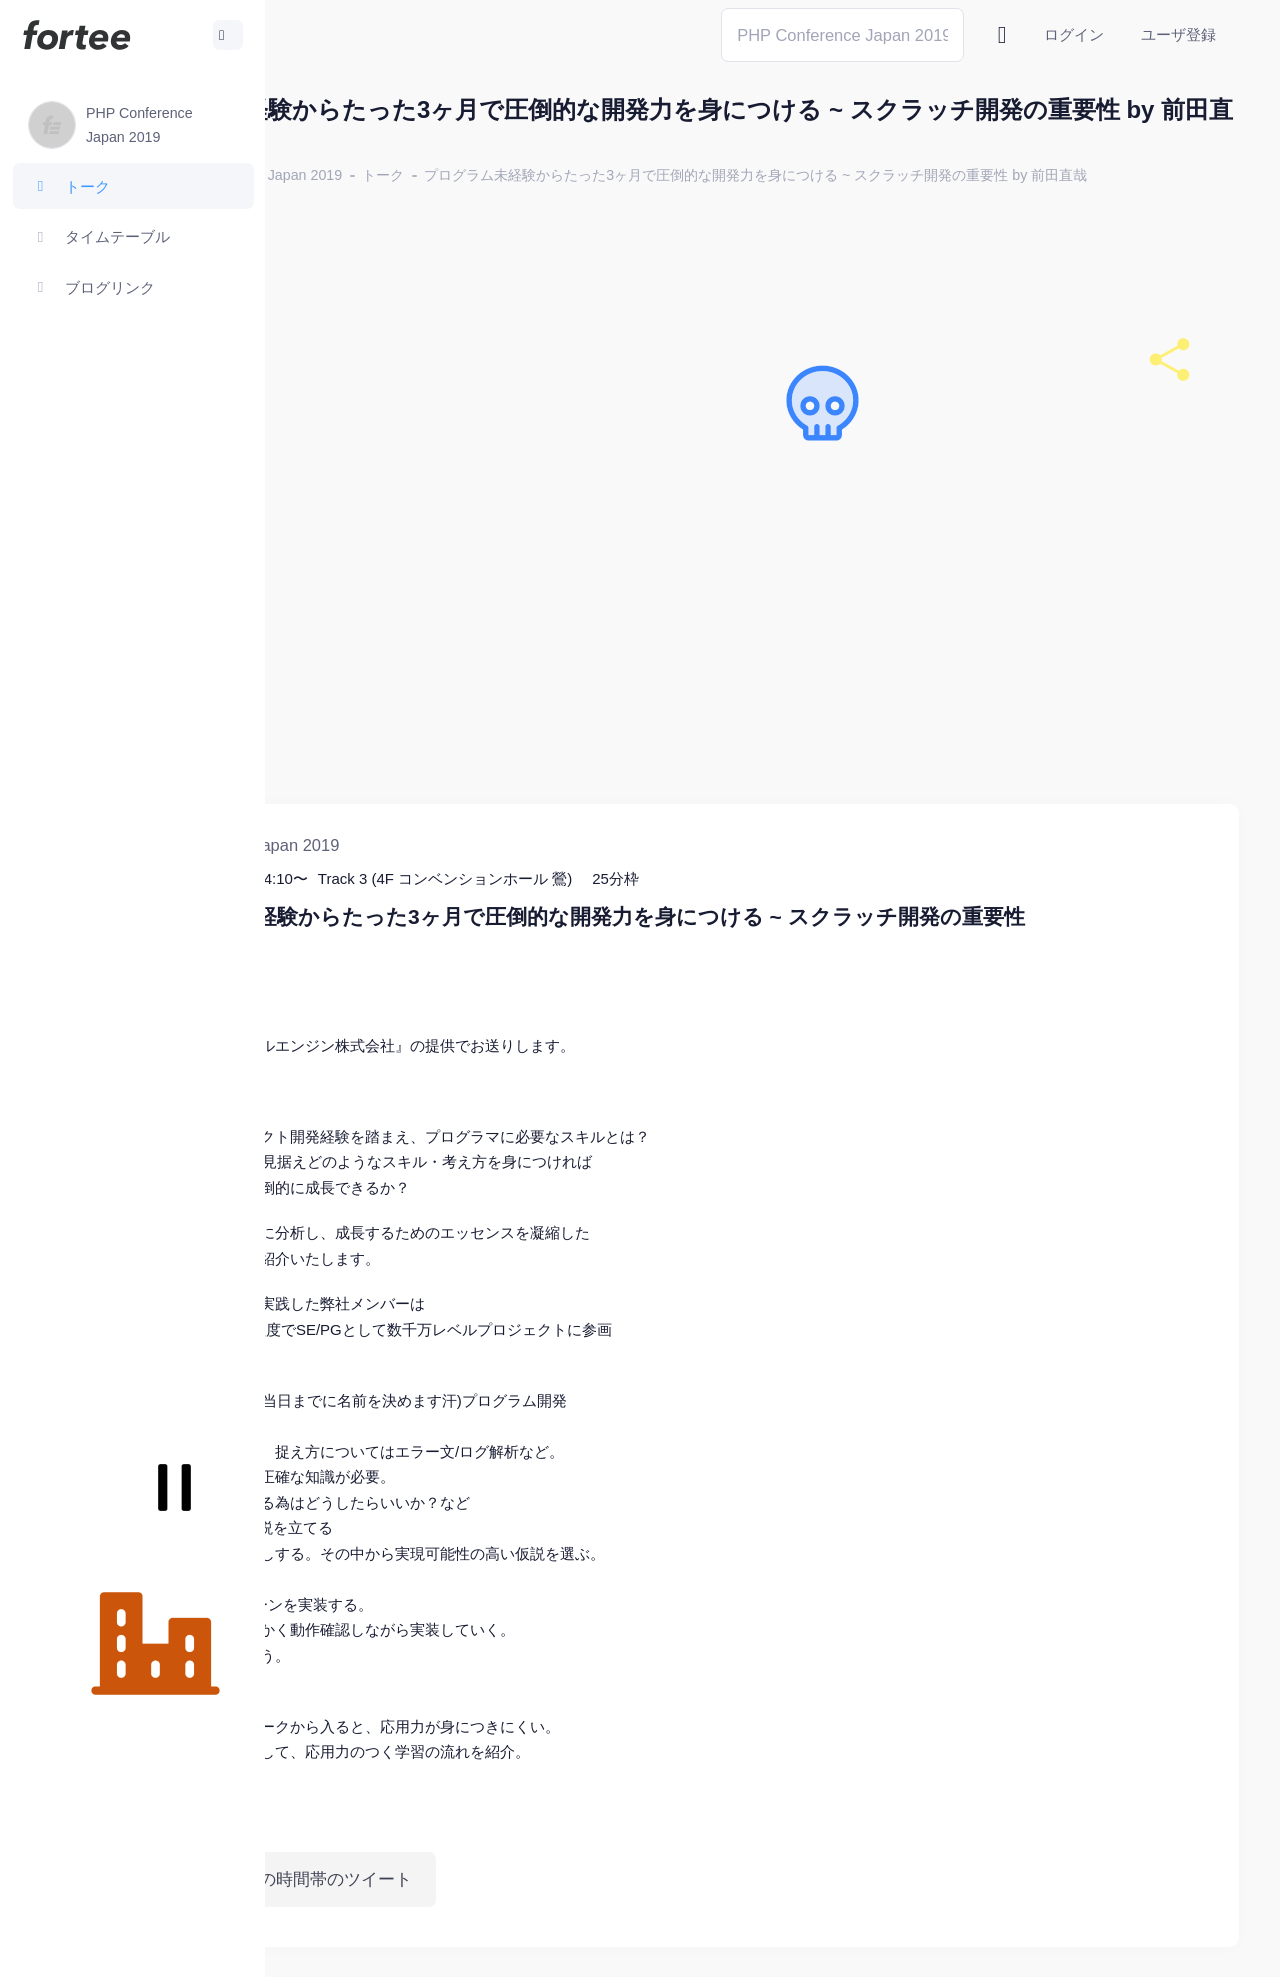 The width and height of the screenshot is (1280, 1983). What do you see at coordinates (822, 404) in the screenshot?
I see `indicates danger or fatal error` at bounding box center [822, 404].